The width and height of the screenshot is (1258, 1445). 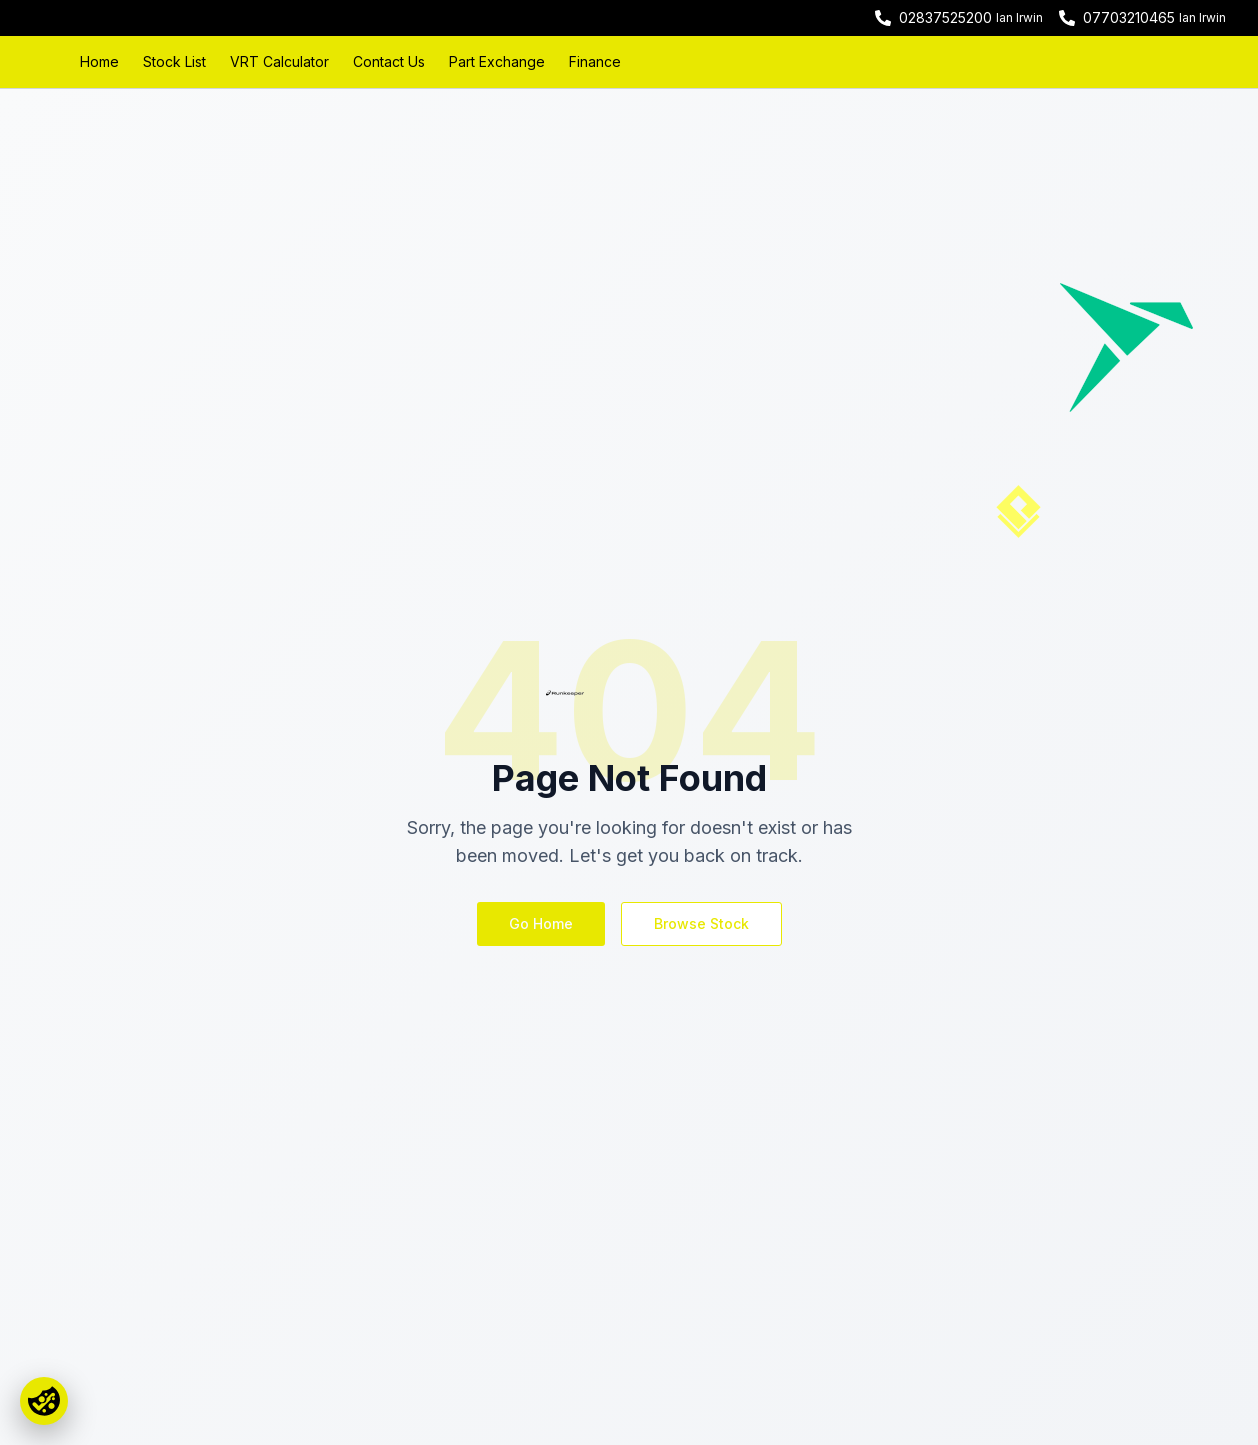 I want to click on open snapcraft app store, so click(x=1126, y=347).